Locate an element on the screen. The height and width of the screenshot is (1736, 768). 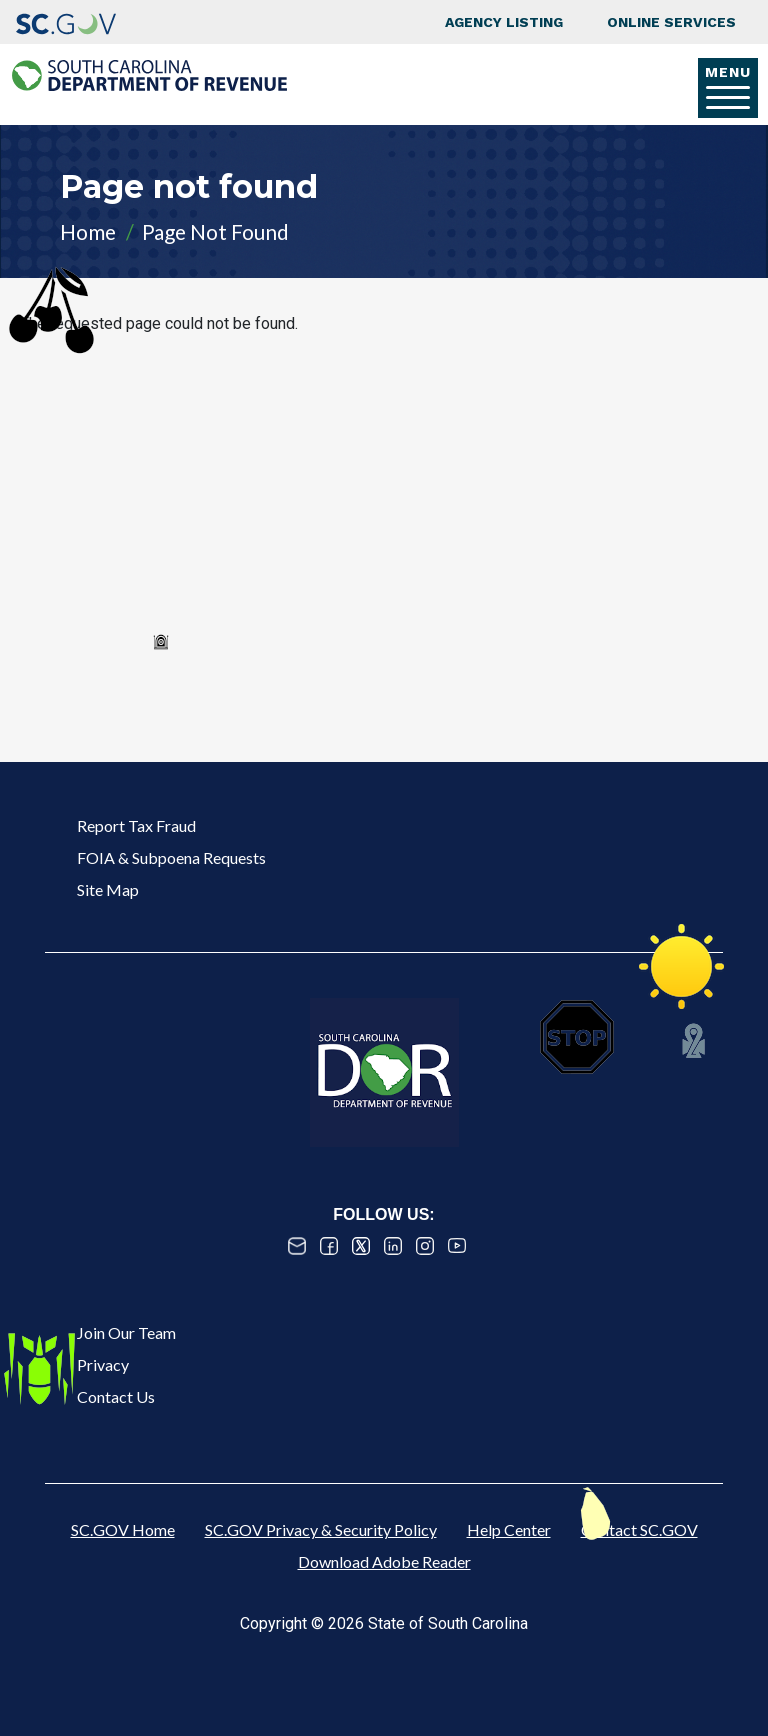
select Sri Lanka as your country or region is located at coordinates (595, 1513).